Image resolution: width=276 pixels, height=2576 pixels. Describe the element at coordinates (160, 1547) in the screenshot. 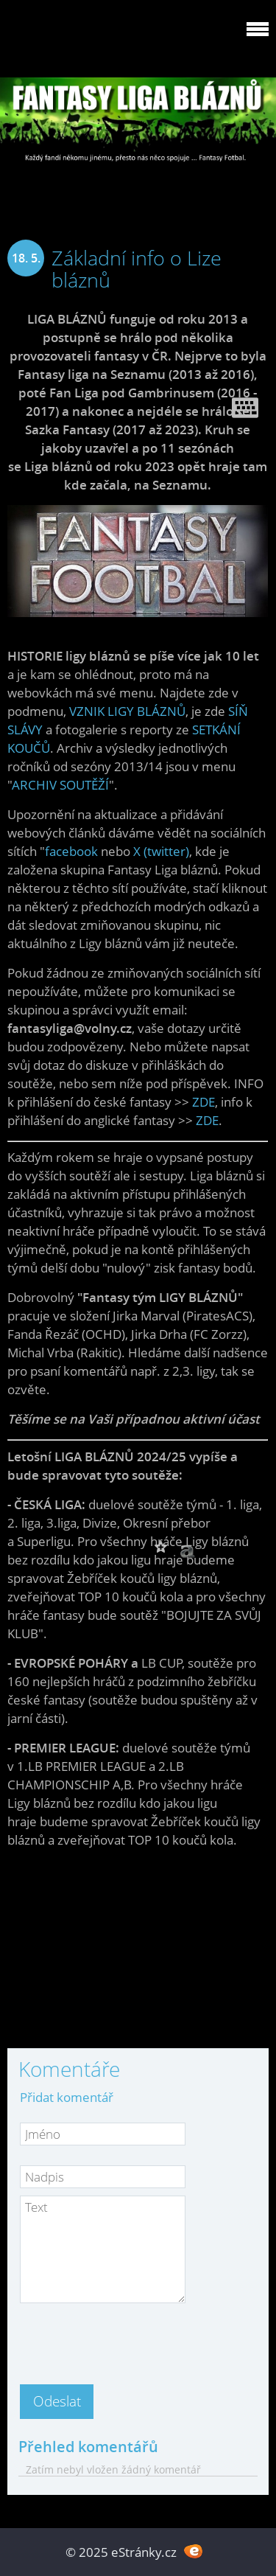

I see `add to favorites` at that location.